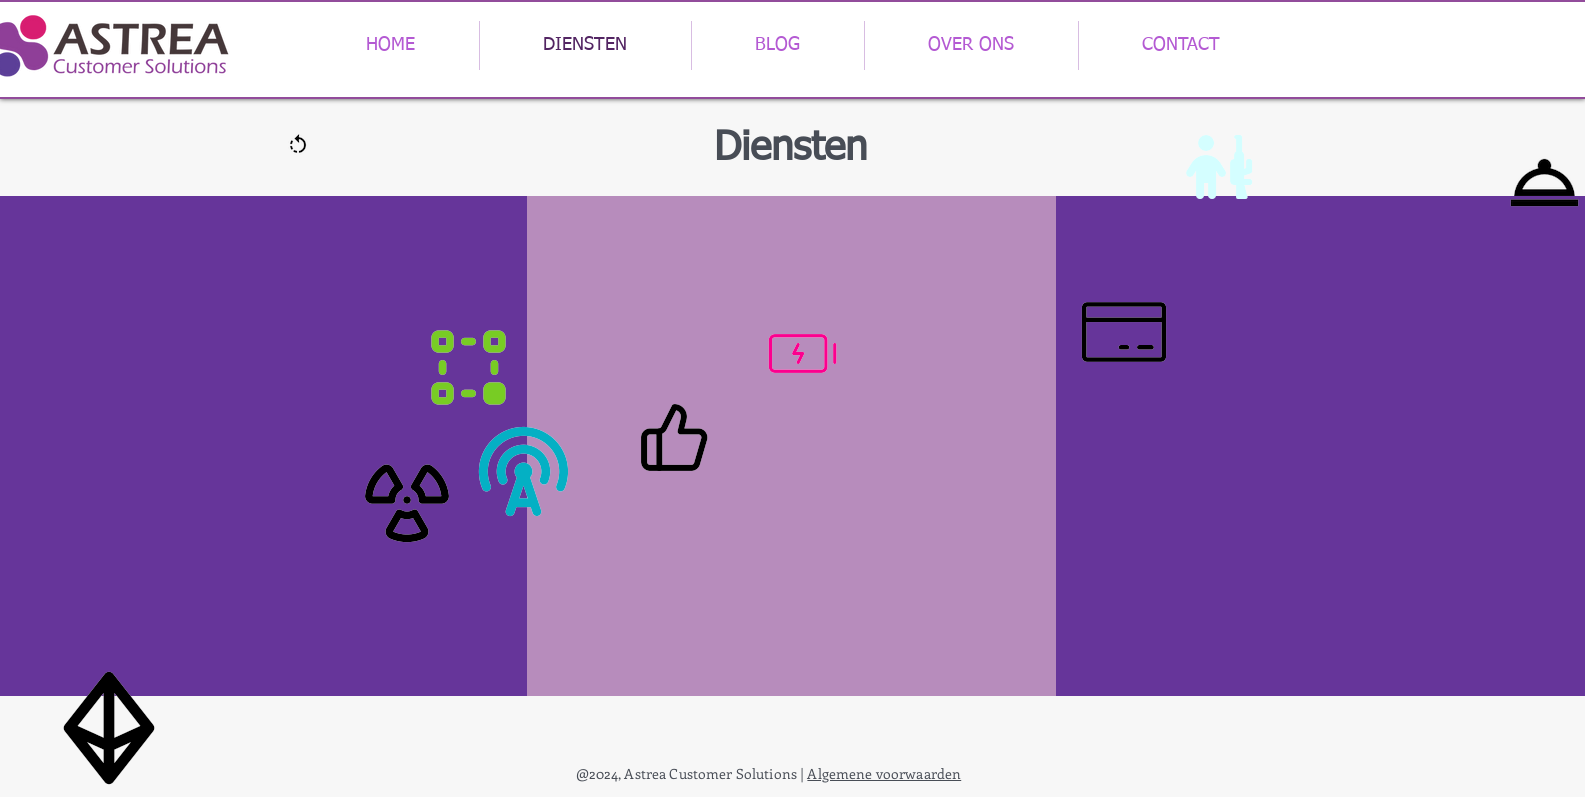 This screenshot has height=797, width=1585. What do you see at coordinates (1220, 167) in the screenshot?
I see `indicates child soldier awareness or prevention cause` at bounding box center [1220, 167].